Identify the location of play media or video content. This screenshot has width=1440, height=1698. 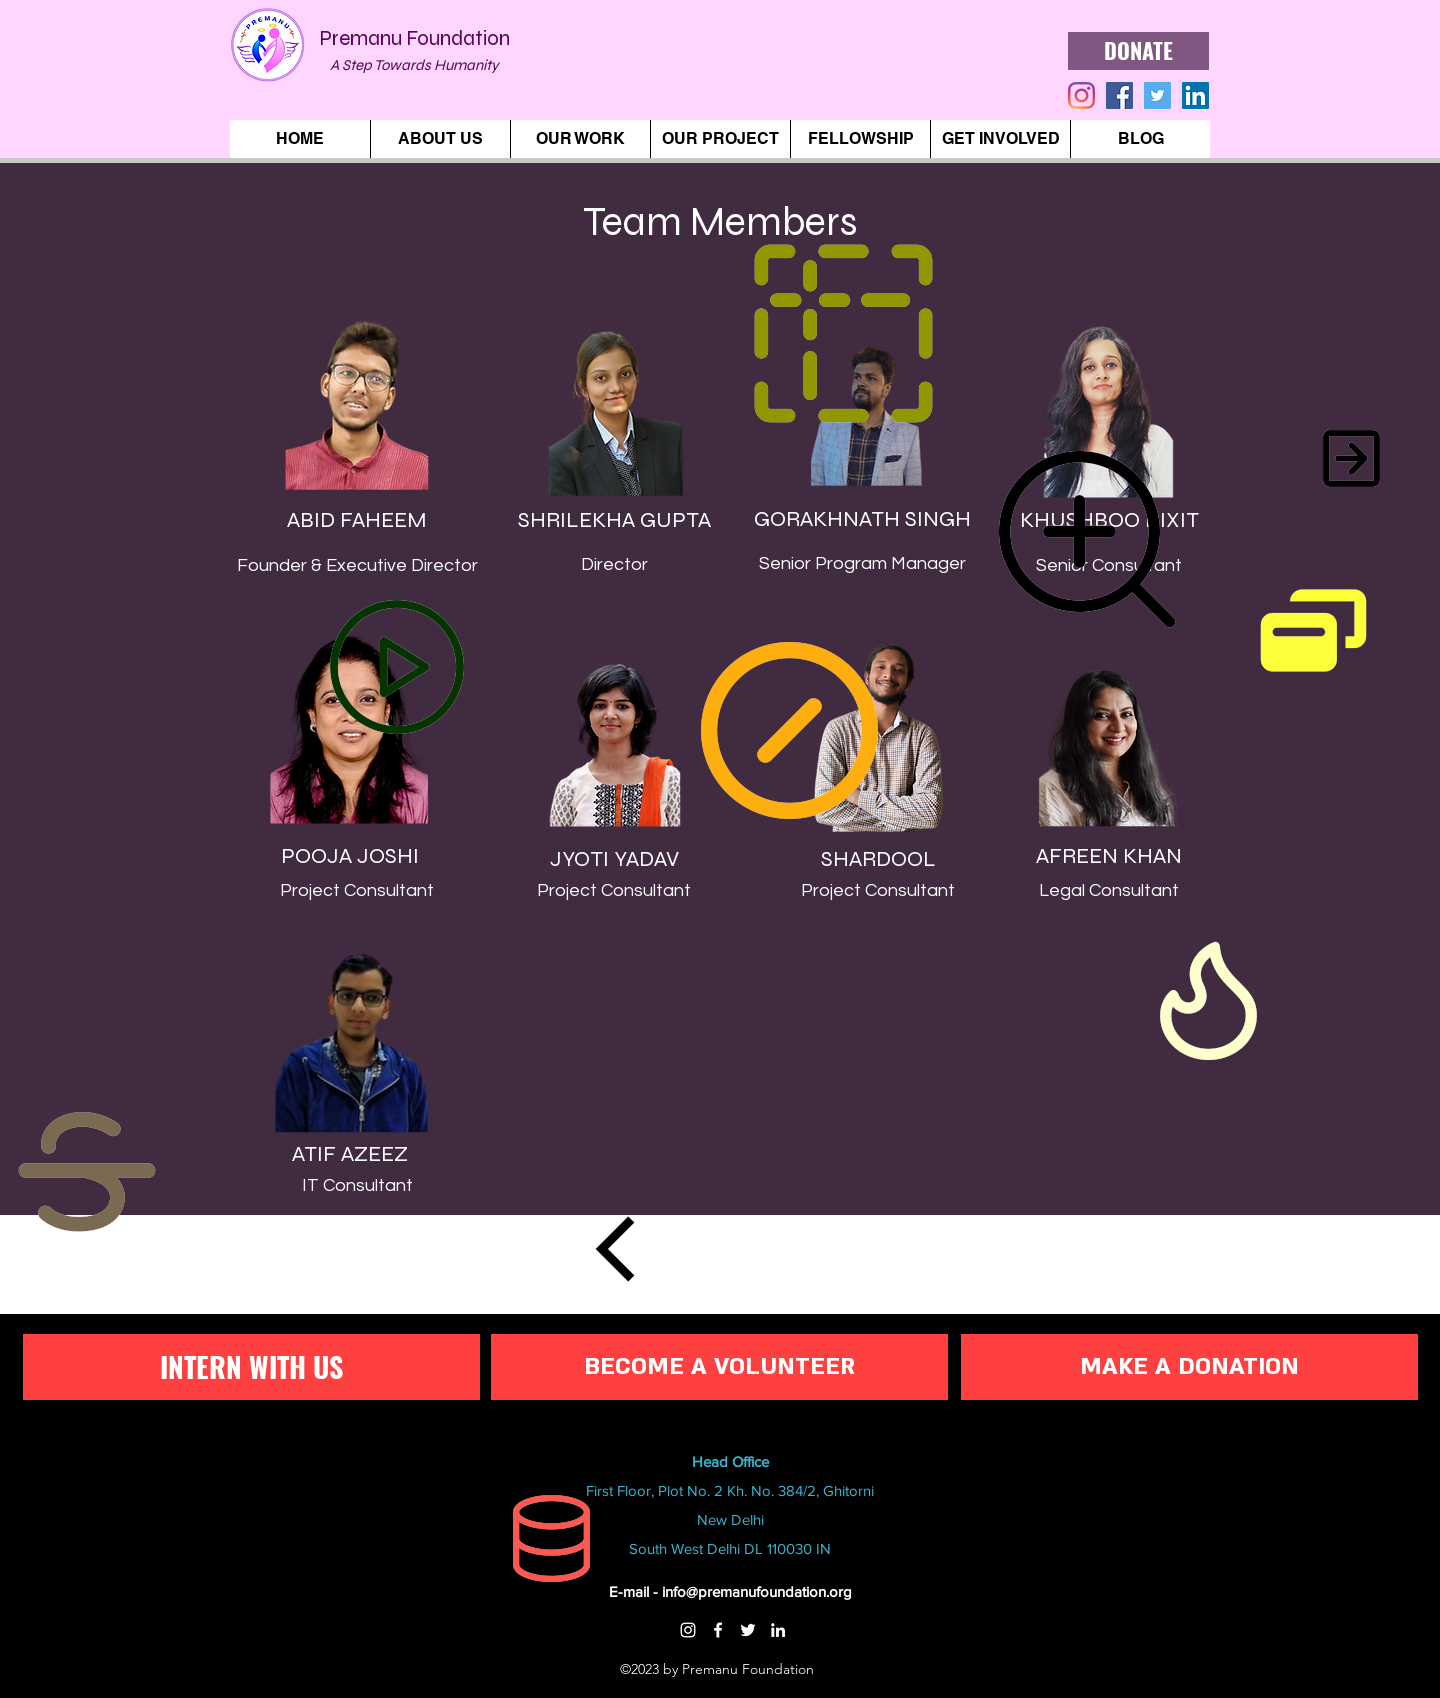
(397, 667).